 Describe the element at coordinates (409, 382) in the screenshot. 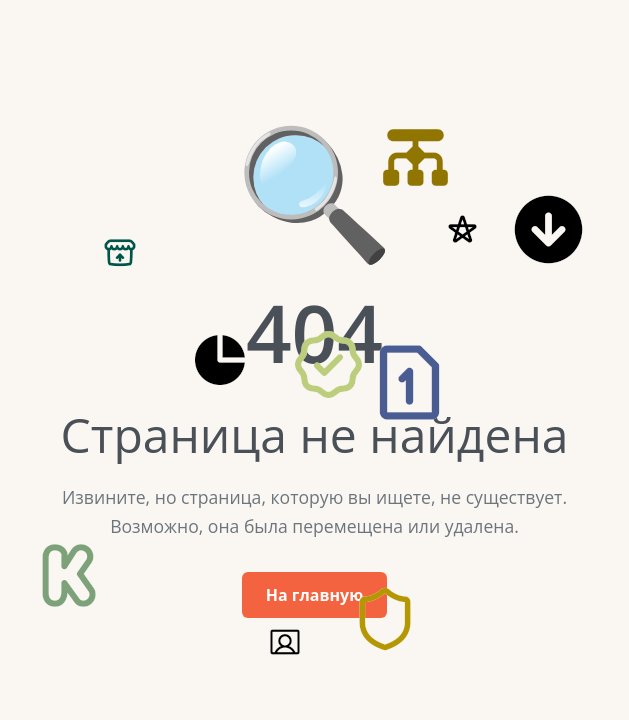

I see `sim card slot 1 indicator` at that location.